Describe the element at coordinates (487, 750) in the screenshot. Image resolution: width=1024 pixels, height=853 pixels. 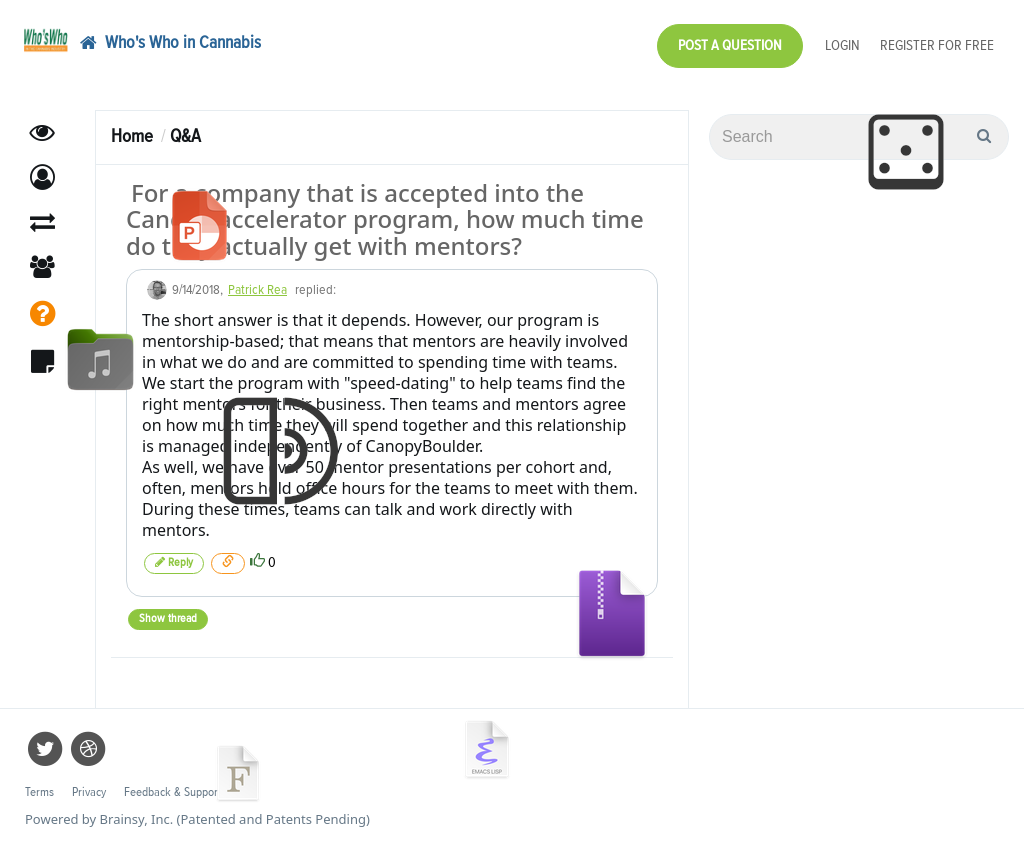
I see `an emacs lisp source code file` at that location.